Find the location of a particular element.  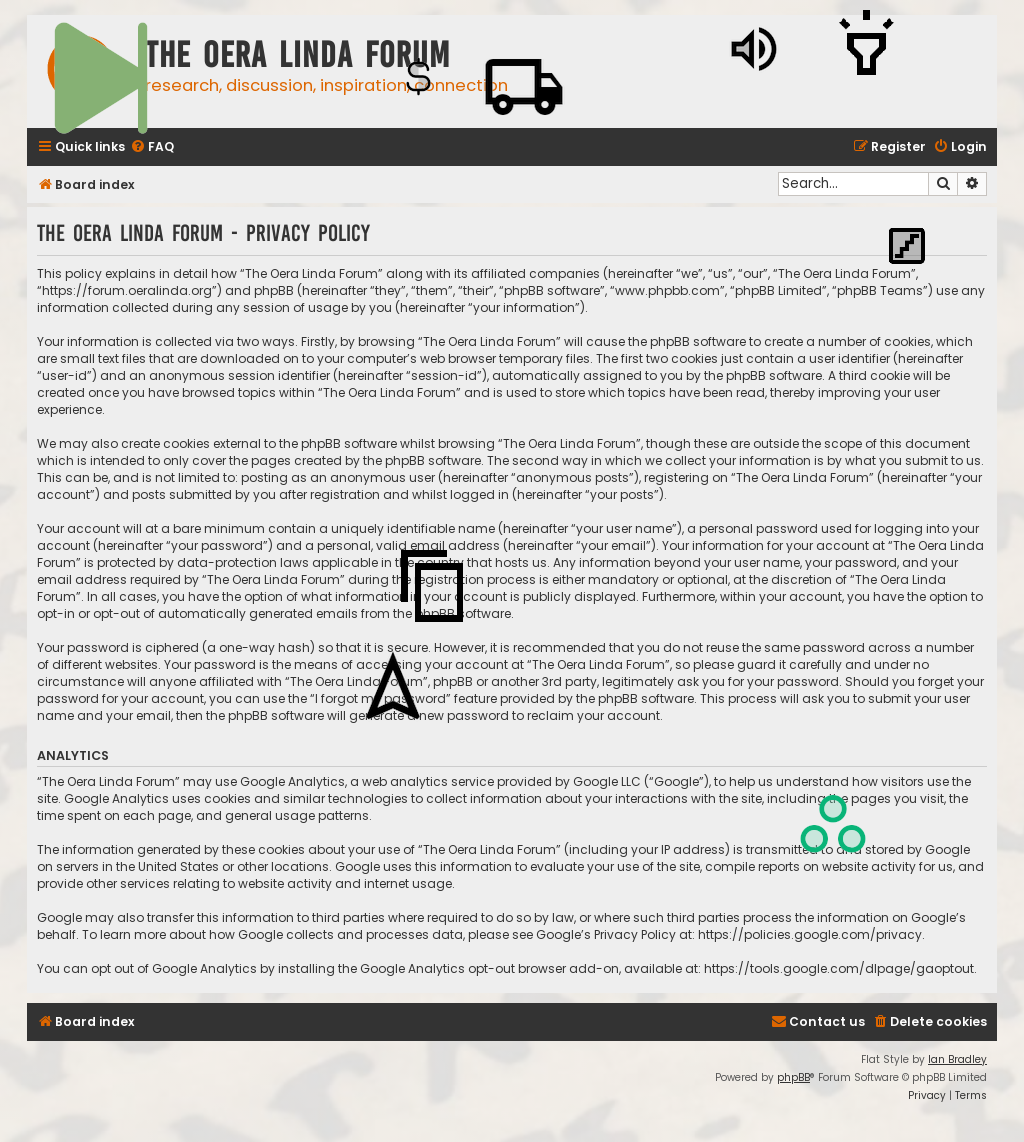

indicates stairs available at this location is located at coordinates (907, 246).